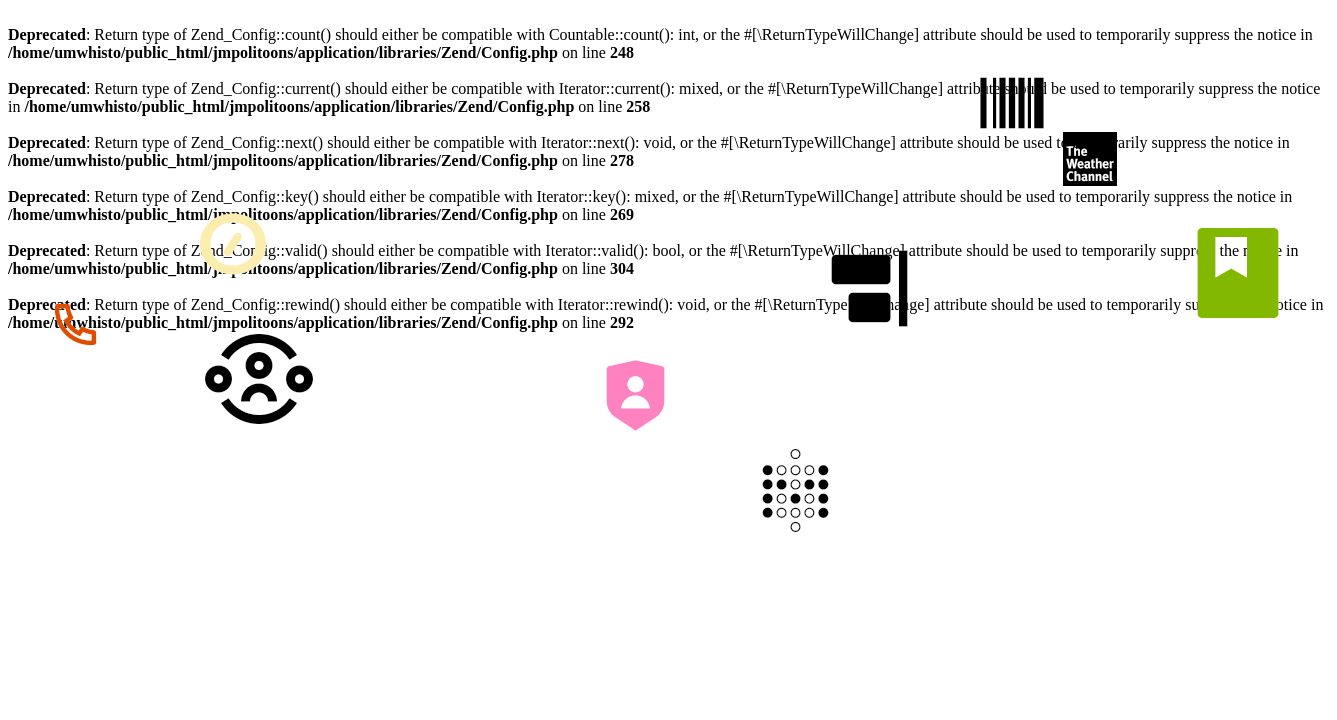 Image resolution: width=1337 pixels, height=720 pixels. What do you see at coordinates (635, 395) in the screenshot?
I see `access user privacy or security settings` at bounding box center [635, 395].